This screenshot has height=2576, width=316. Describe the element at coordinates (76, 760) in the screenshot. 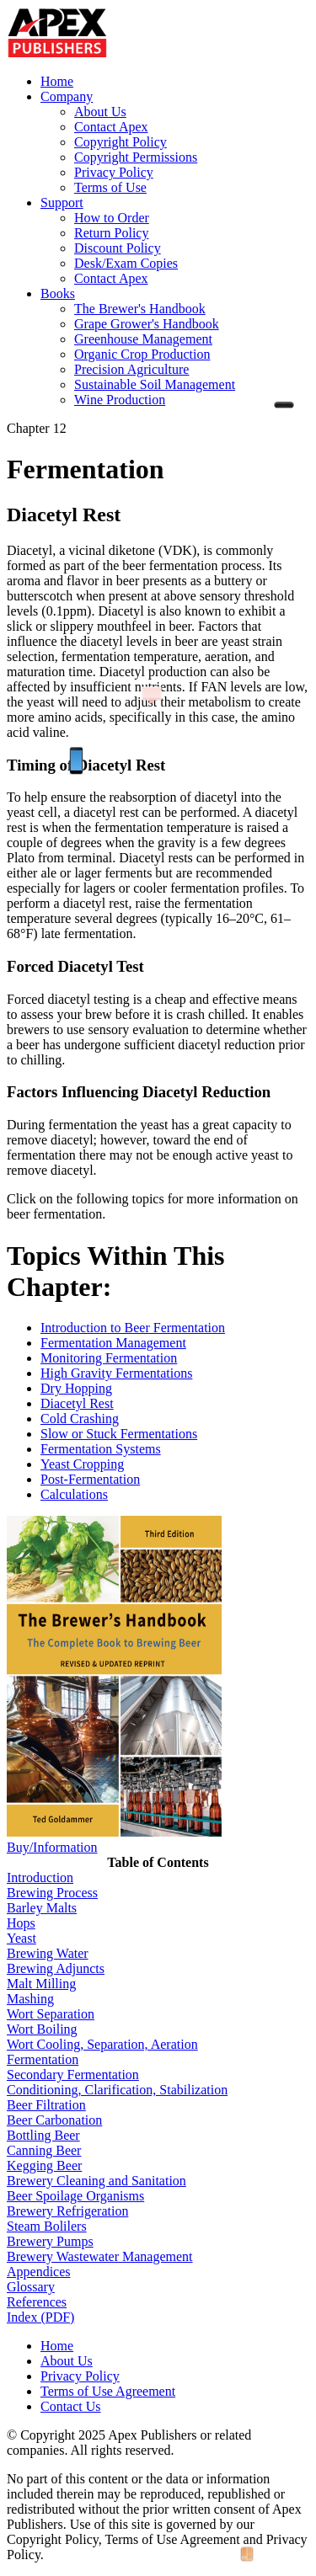

I see `indicates a connected iPhone device` at that location.